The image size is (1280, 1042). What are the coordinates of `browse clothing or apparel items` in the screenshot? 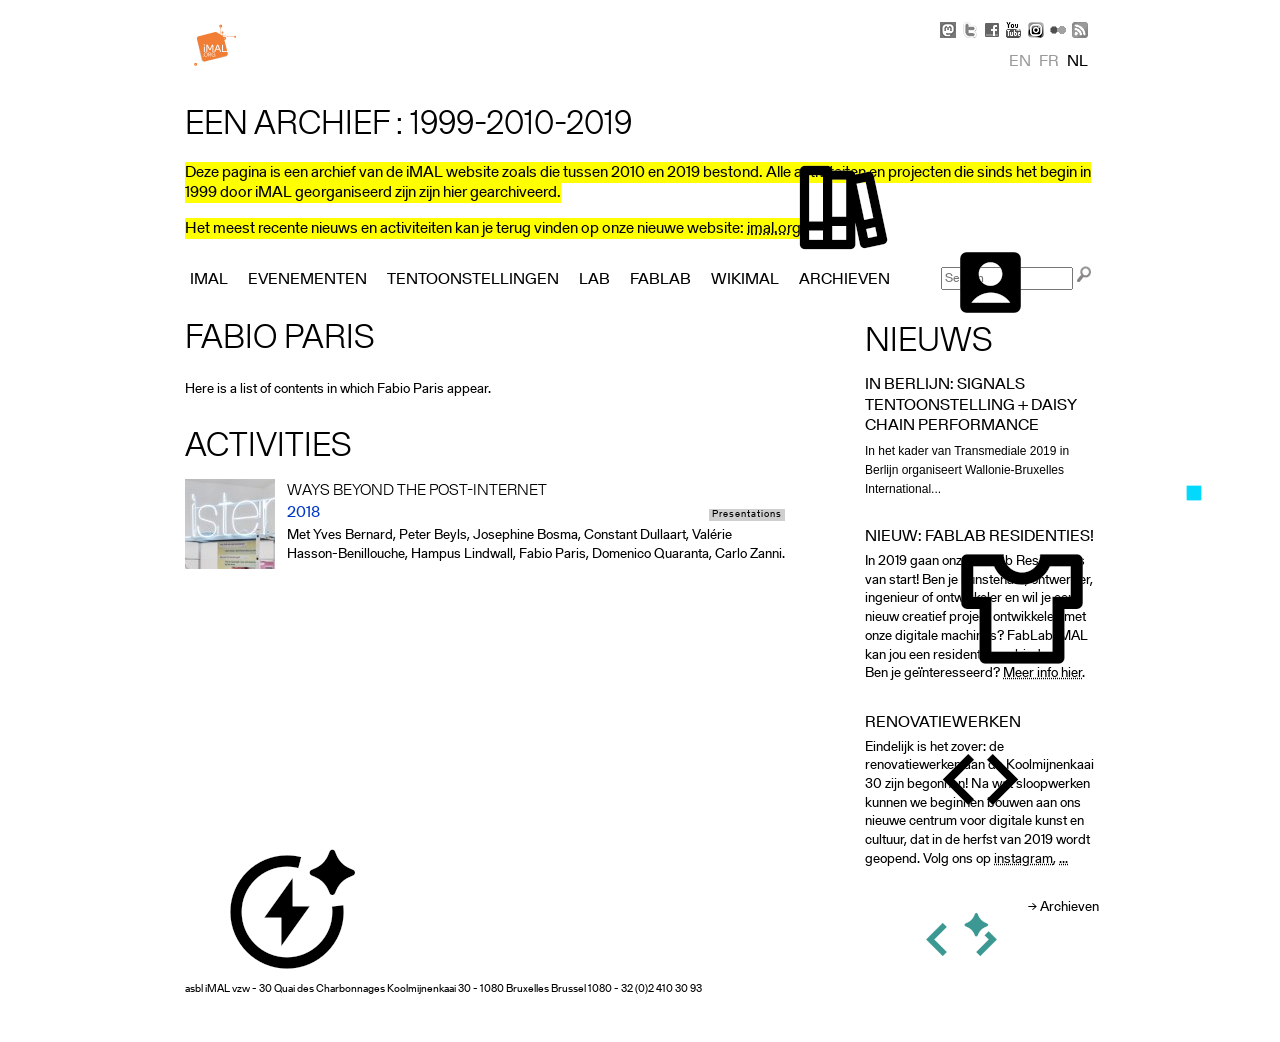 It's located at (1022, 609).